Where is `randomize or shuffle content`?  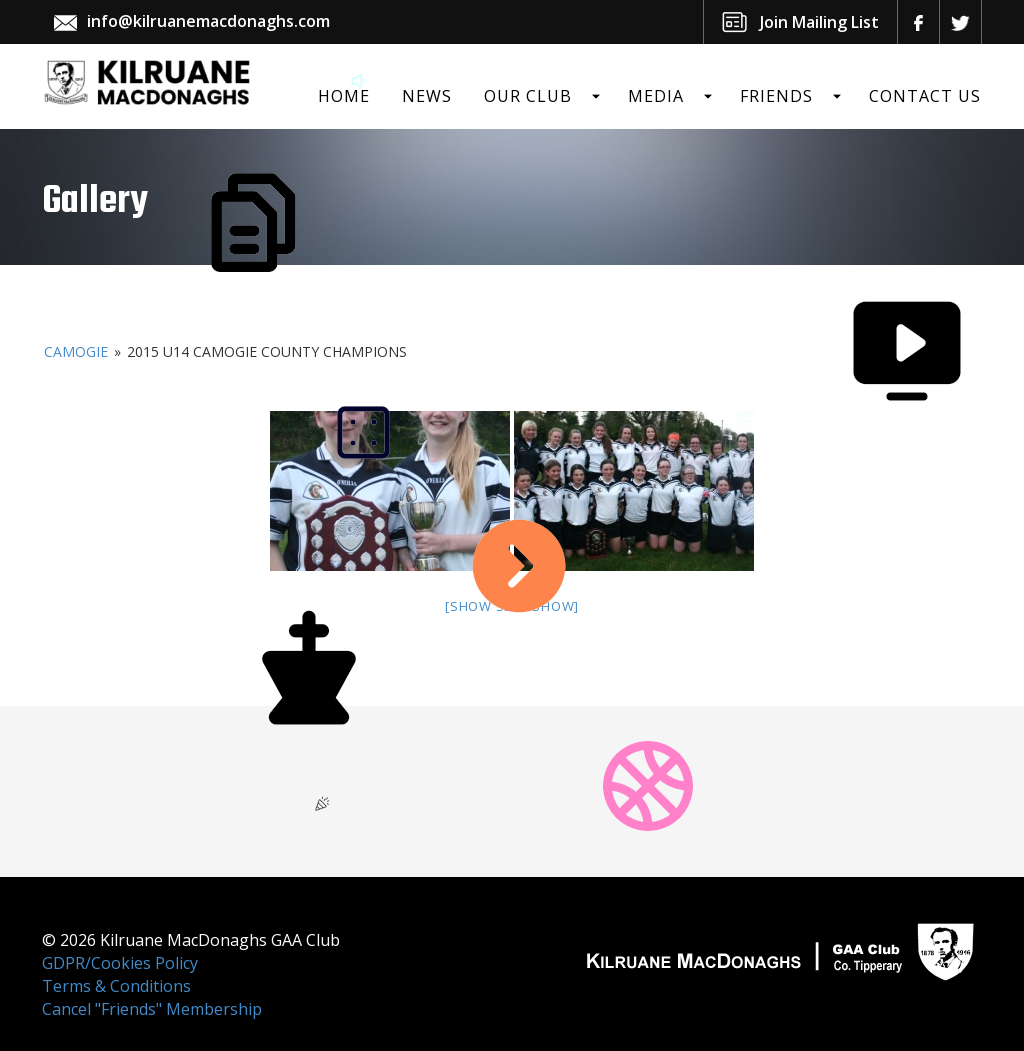
randomize or shuffle content is located at coordinates (363, 432).